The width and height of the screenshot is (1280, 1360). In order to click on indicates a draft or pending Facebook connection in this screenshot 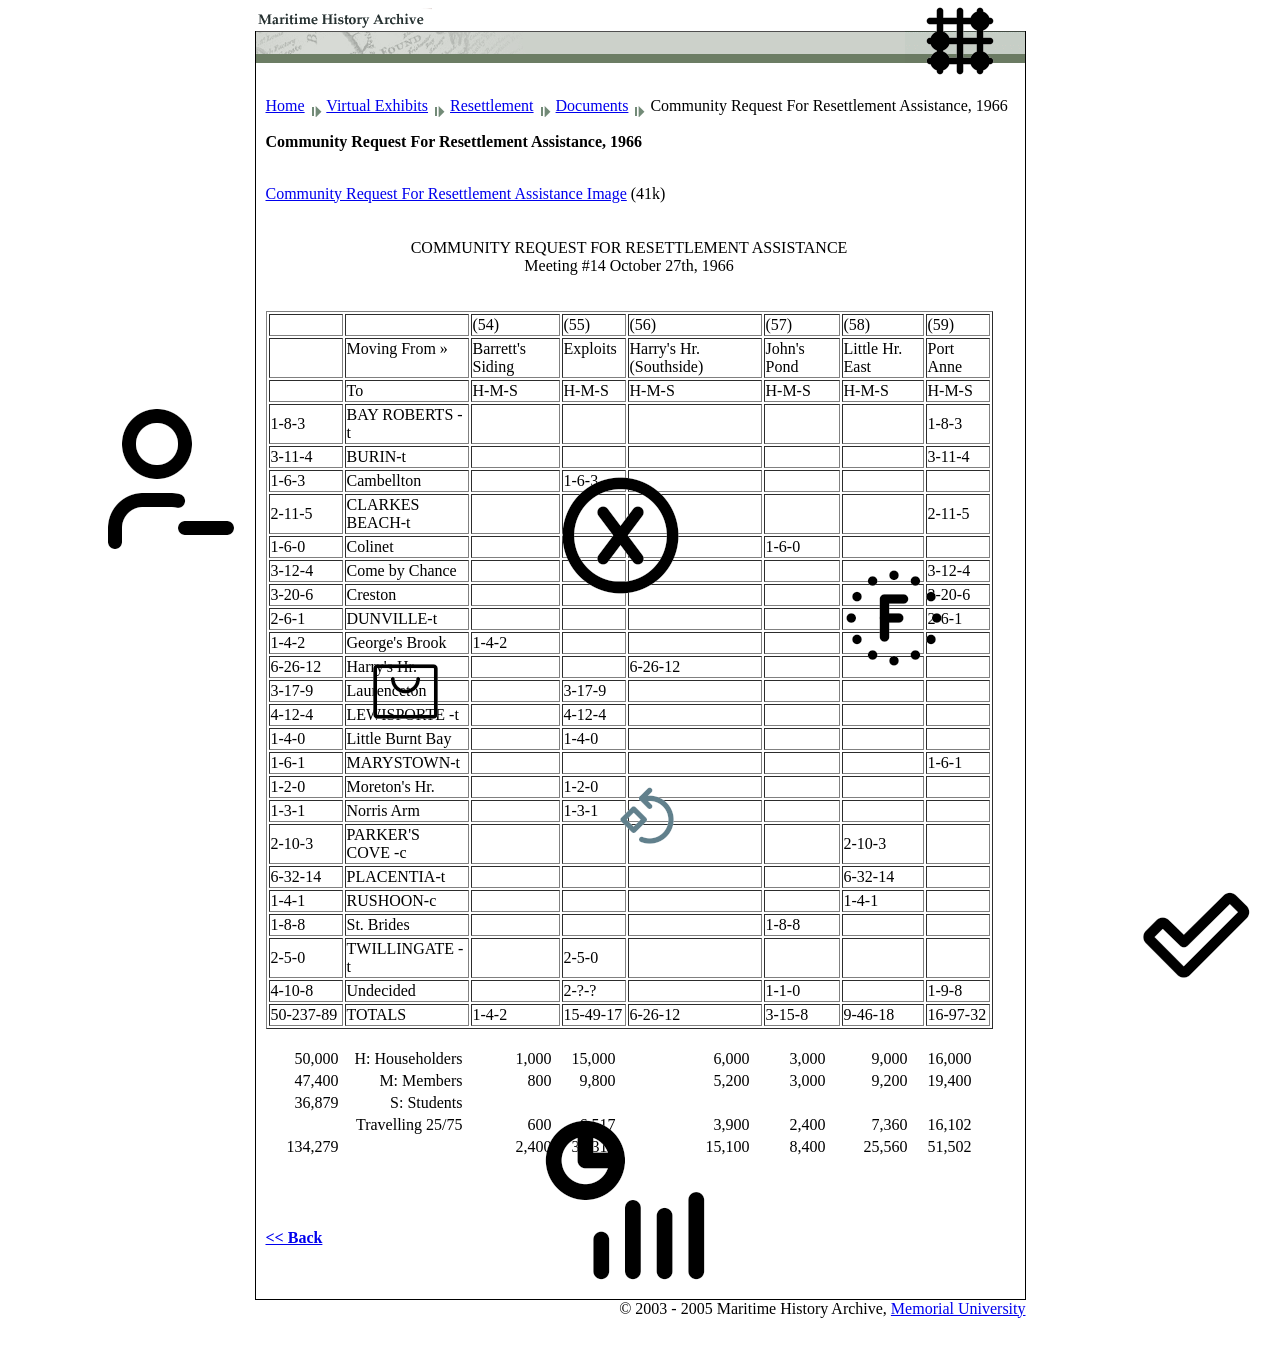, I will do `click(894, 618)`.